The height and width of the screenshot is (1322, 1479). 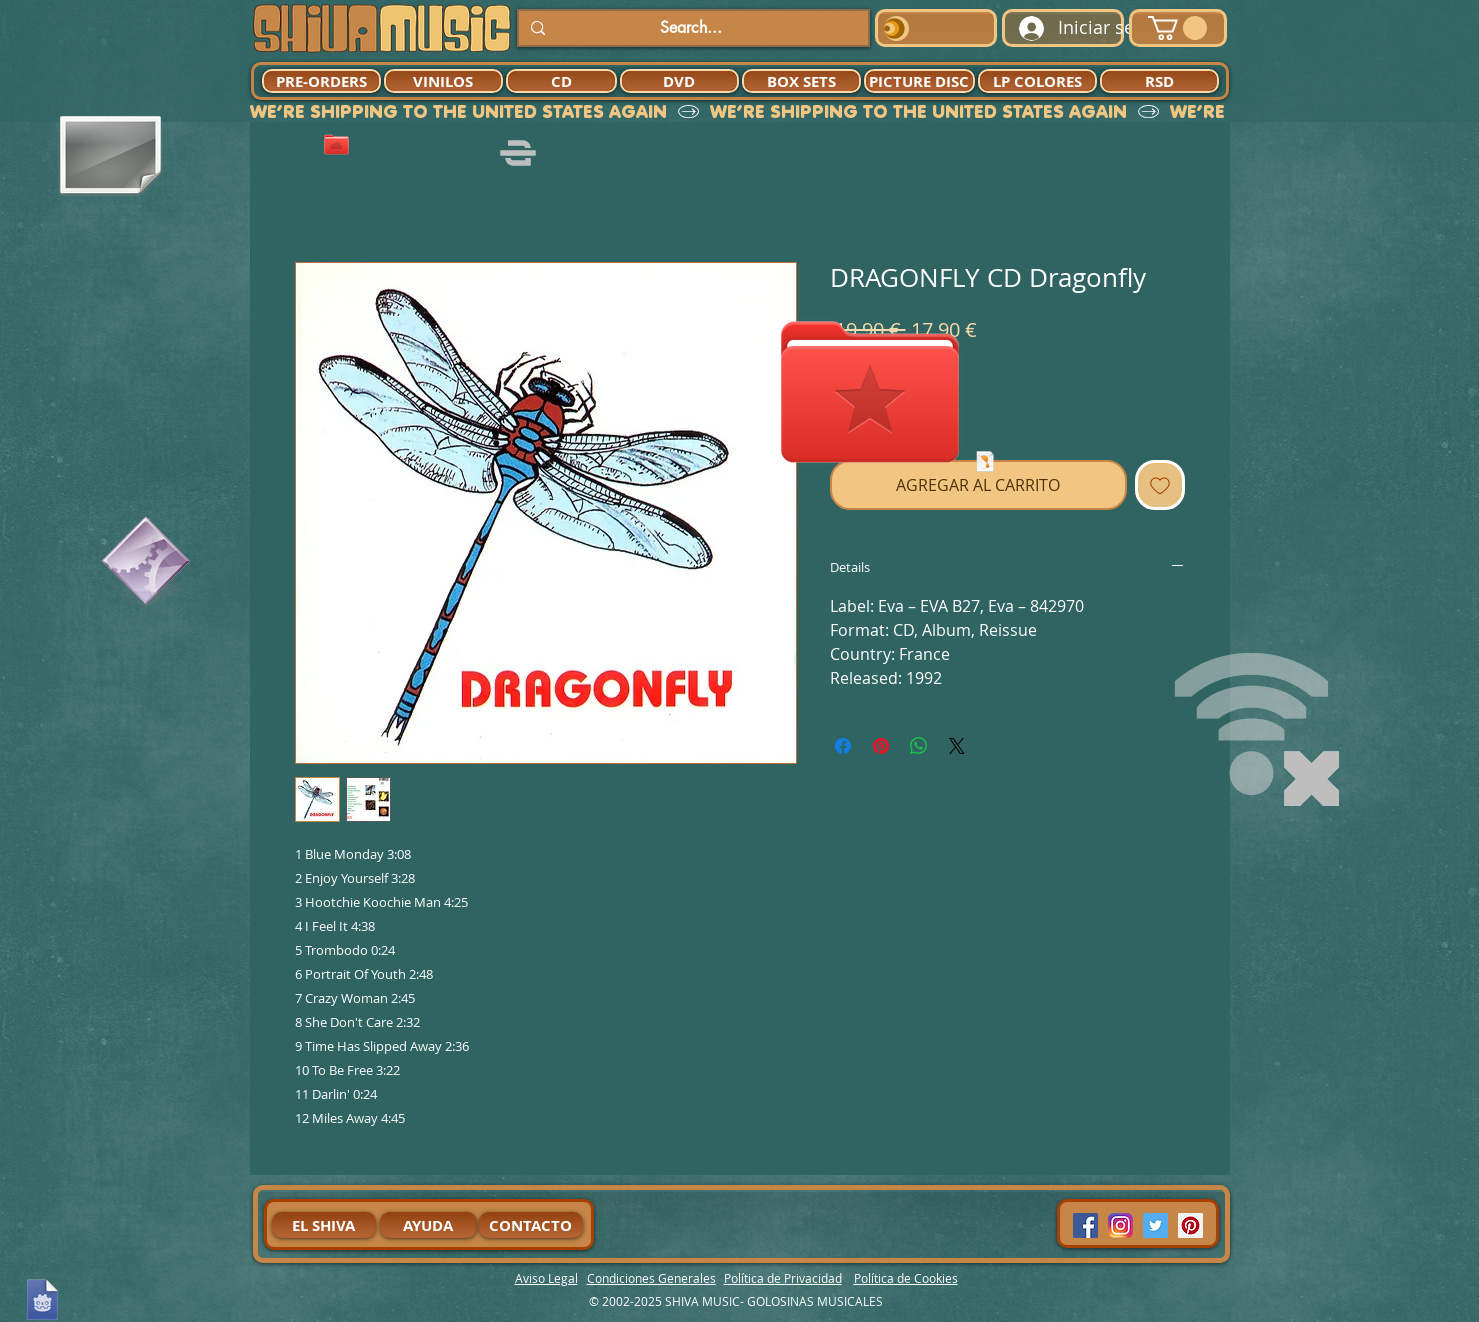 I want to click on a godot game engine project file, so click(x=42, y=1300).